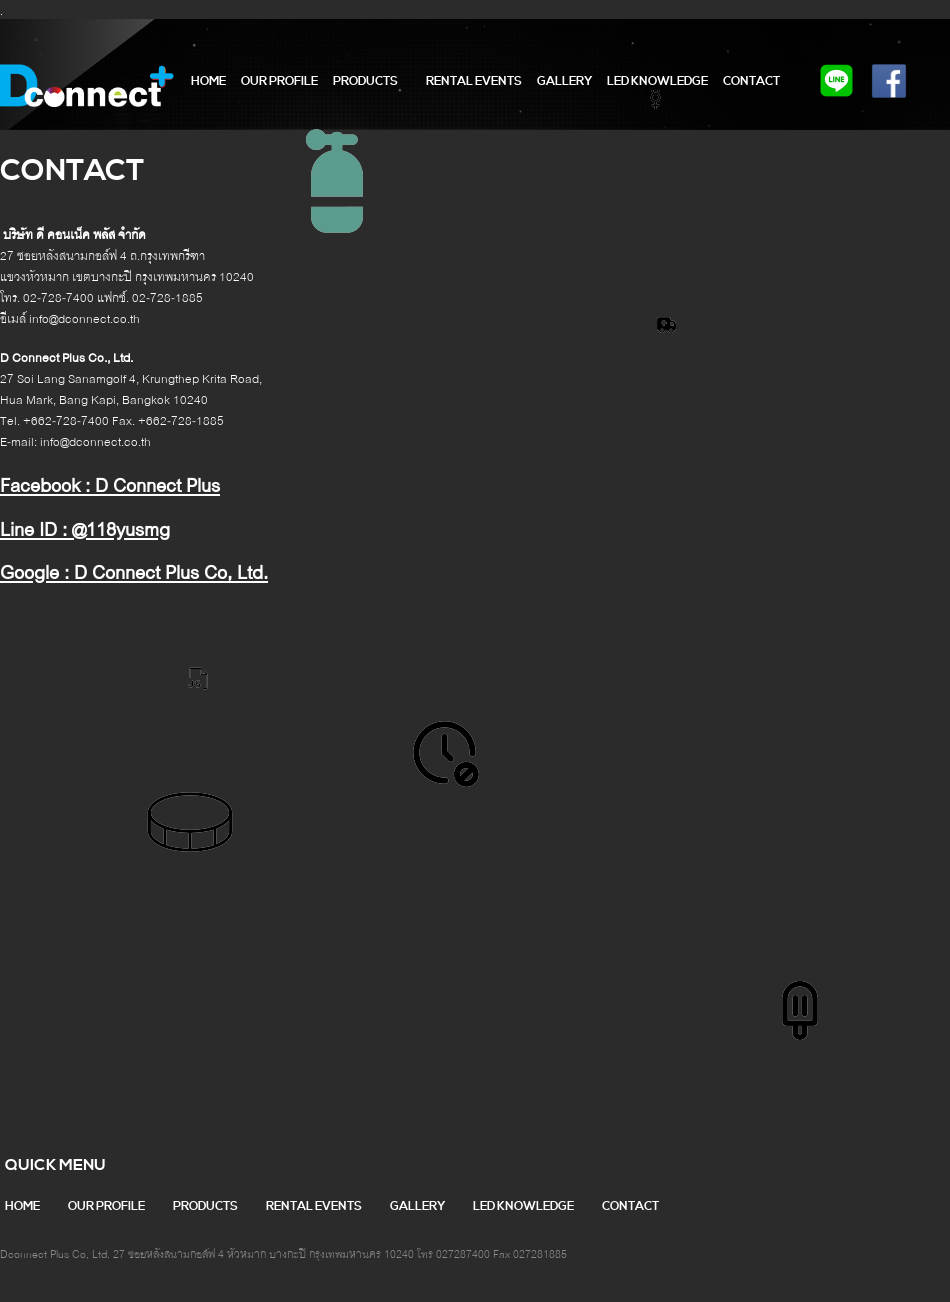 This screenshot has width=950, height=1302. Describe the element at coordinates (190, 822) in the screenshot. I see `view your coin balance or currency` at that location.